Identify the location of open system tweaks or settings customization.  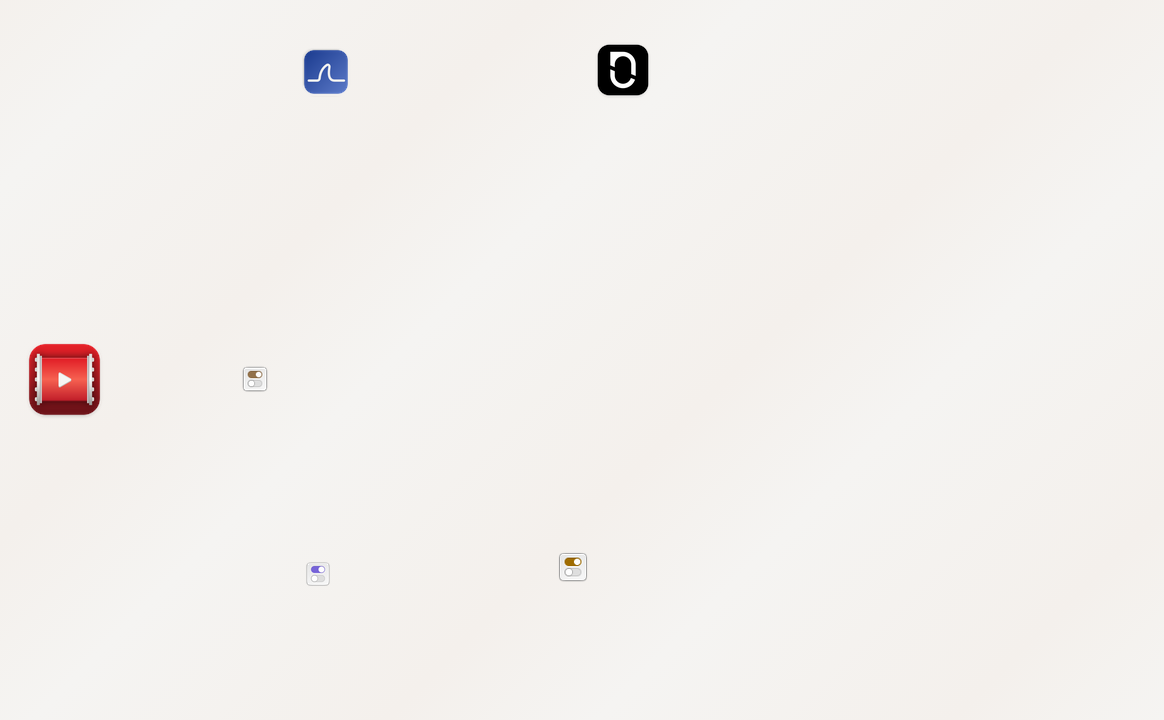
(573, 567).